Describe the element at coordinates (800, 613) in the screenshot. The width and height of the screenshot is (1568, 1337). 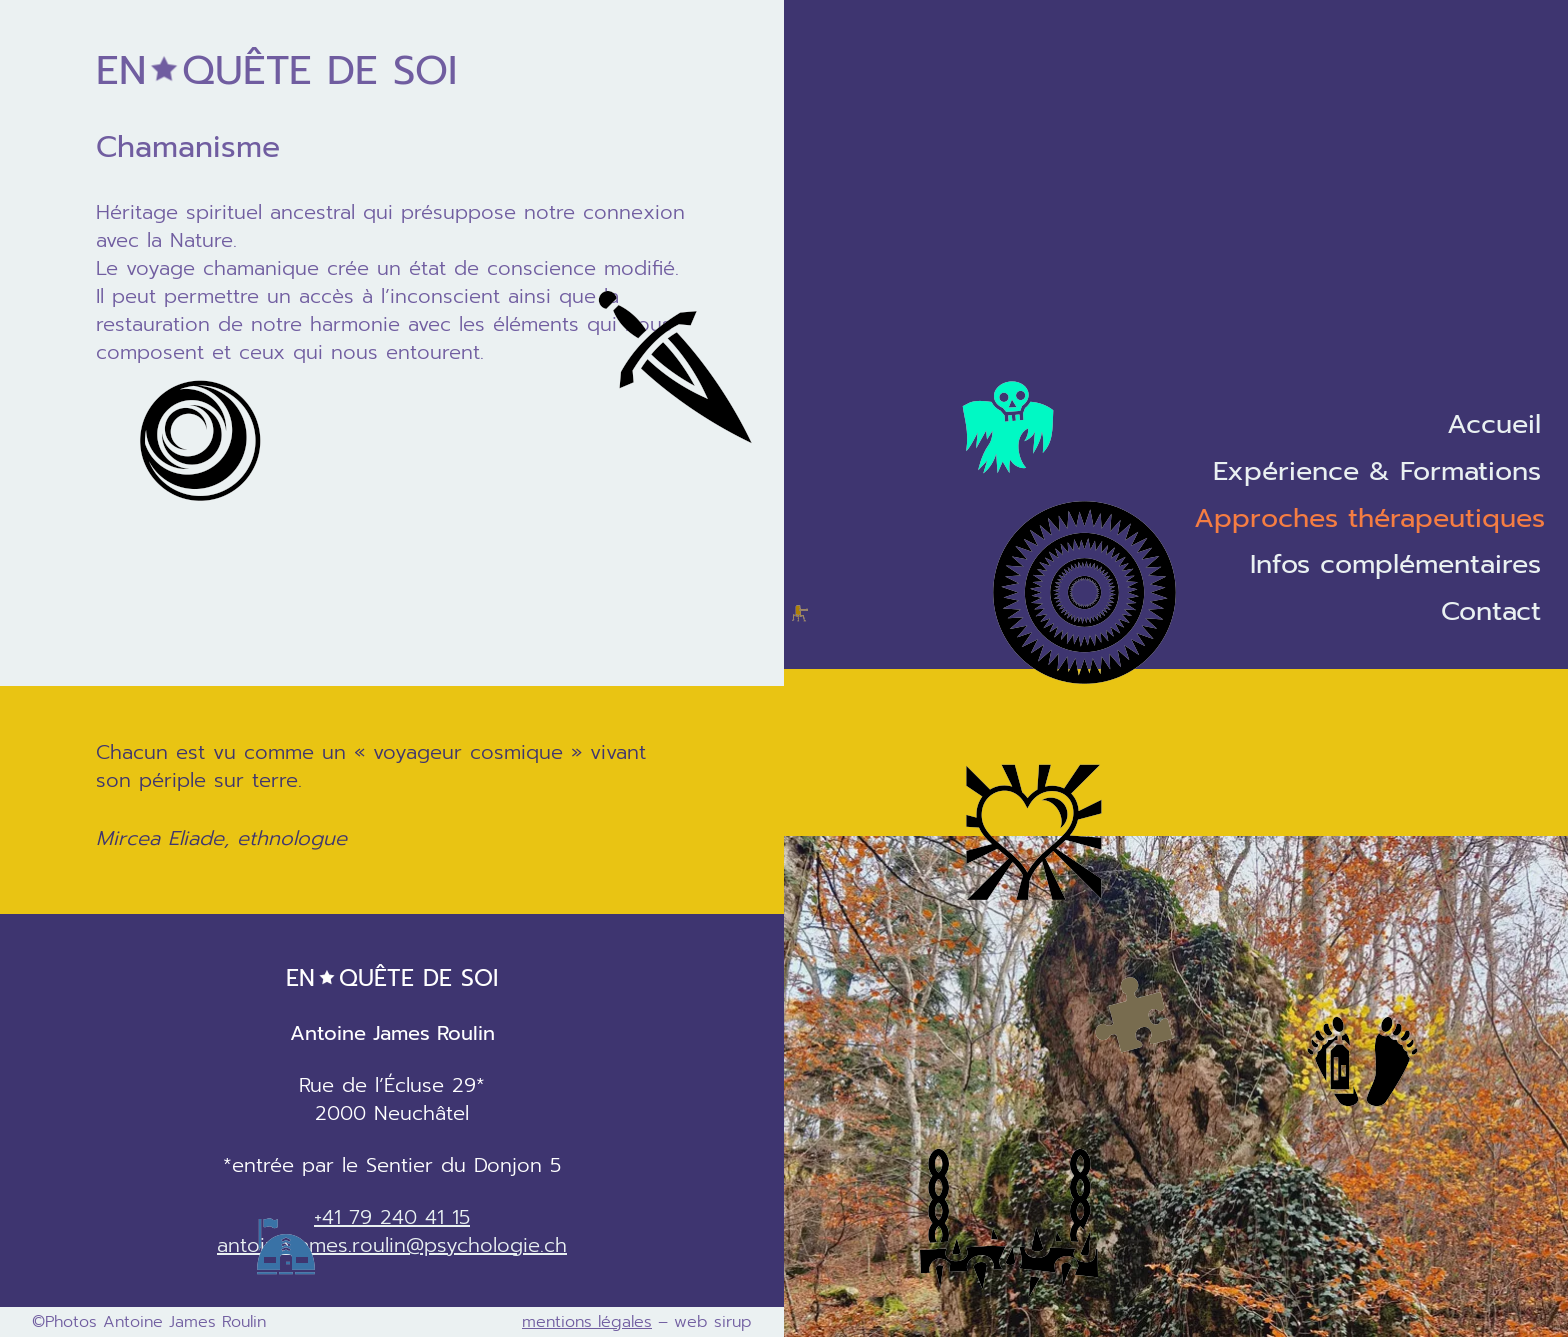
I see `deploy a walking turret unit` at that location.